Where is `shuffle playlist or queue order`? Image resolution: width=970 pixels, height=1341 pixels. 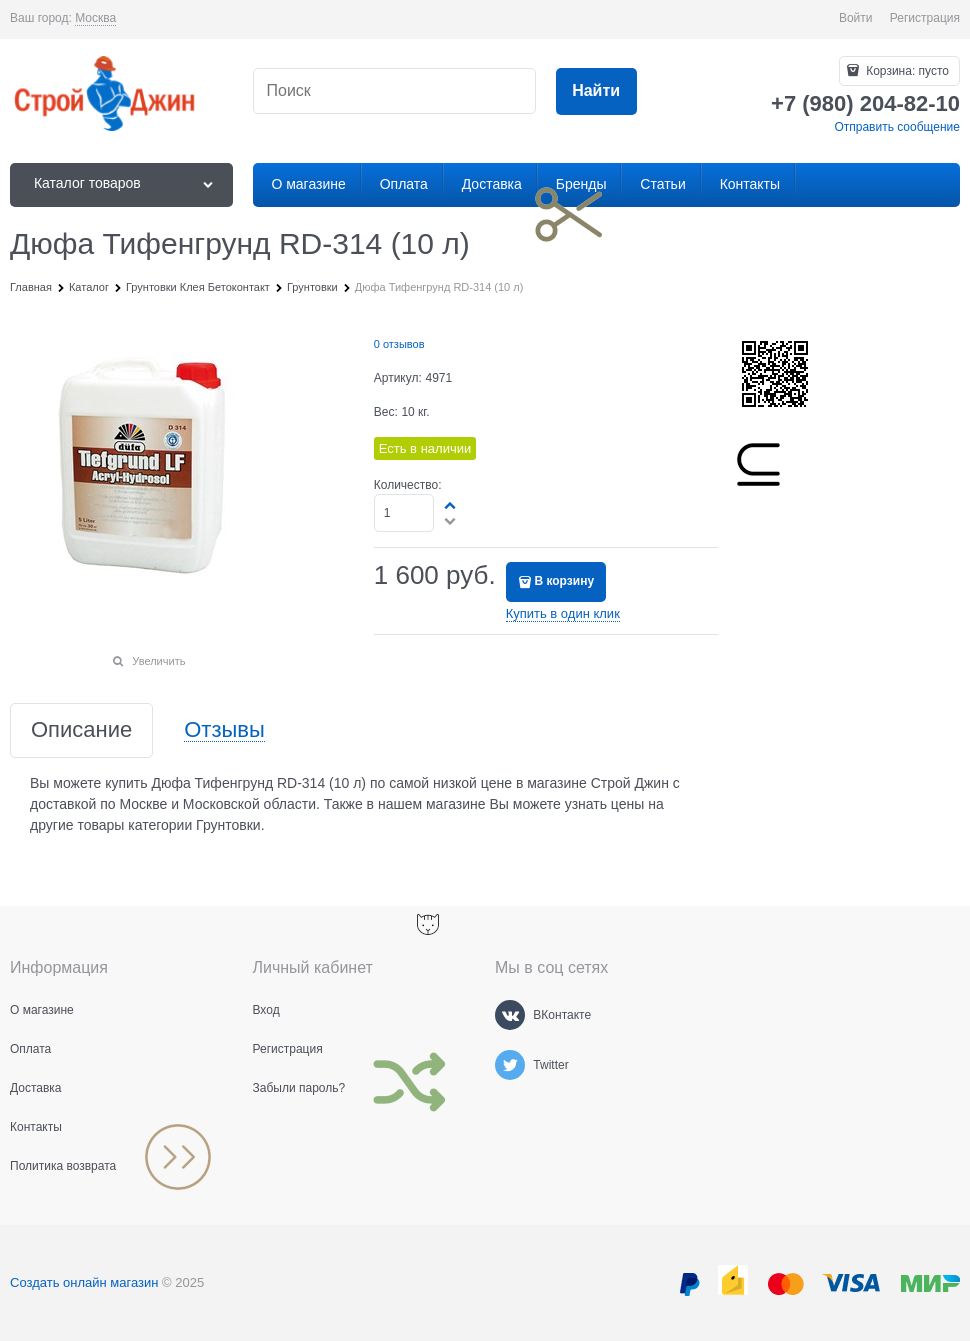 shuffle playlist or queue order is located at coordinates (408, 1082).